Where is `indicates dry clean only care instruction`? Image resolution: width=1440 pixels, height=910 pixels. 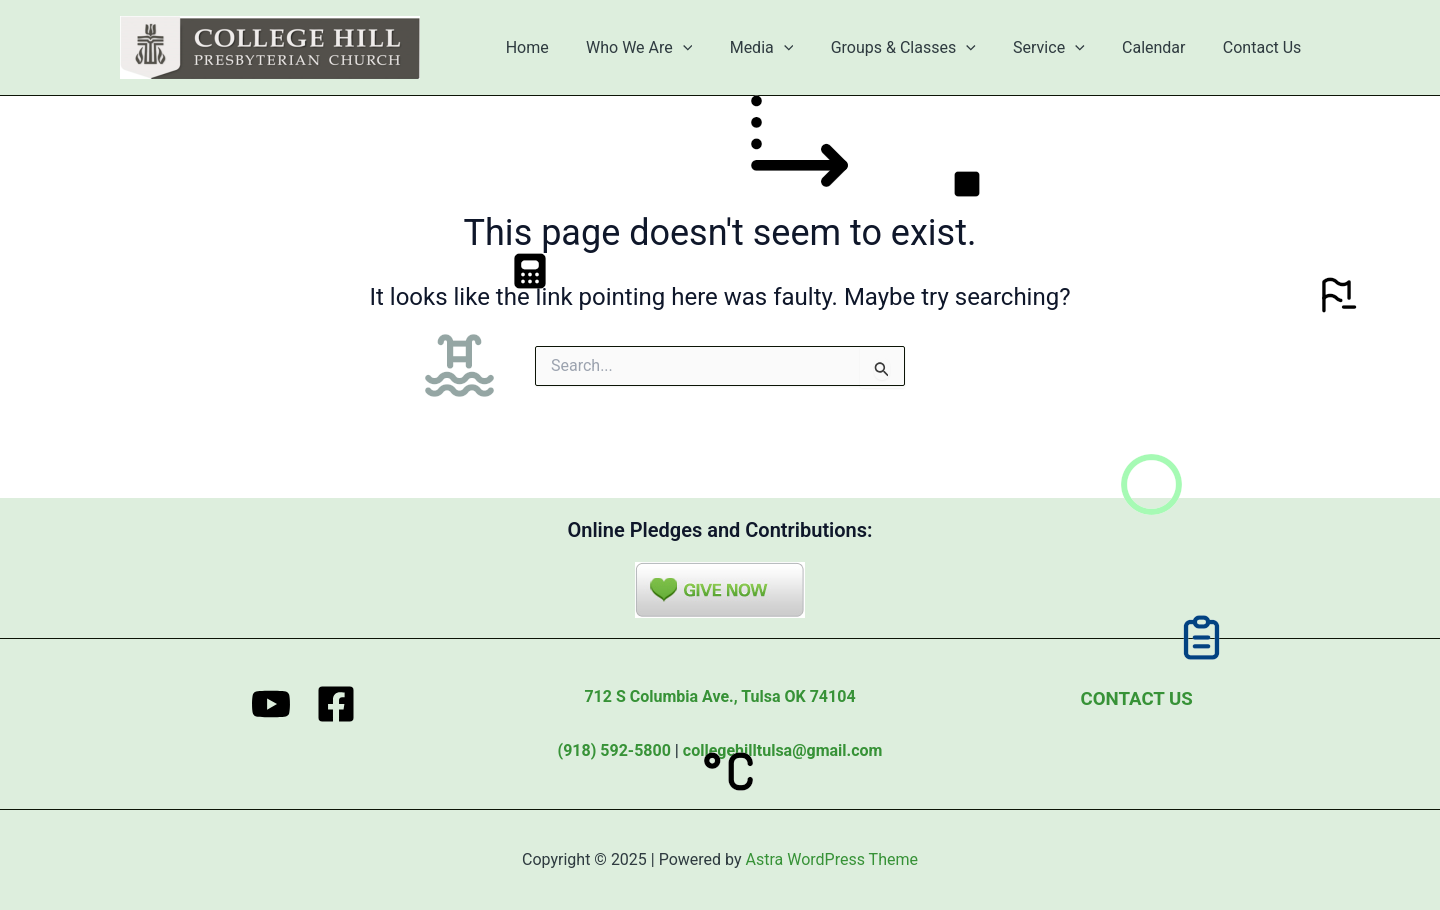 indicates dry clean only care instruction is located at coordinates (1151, 484).